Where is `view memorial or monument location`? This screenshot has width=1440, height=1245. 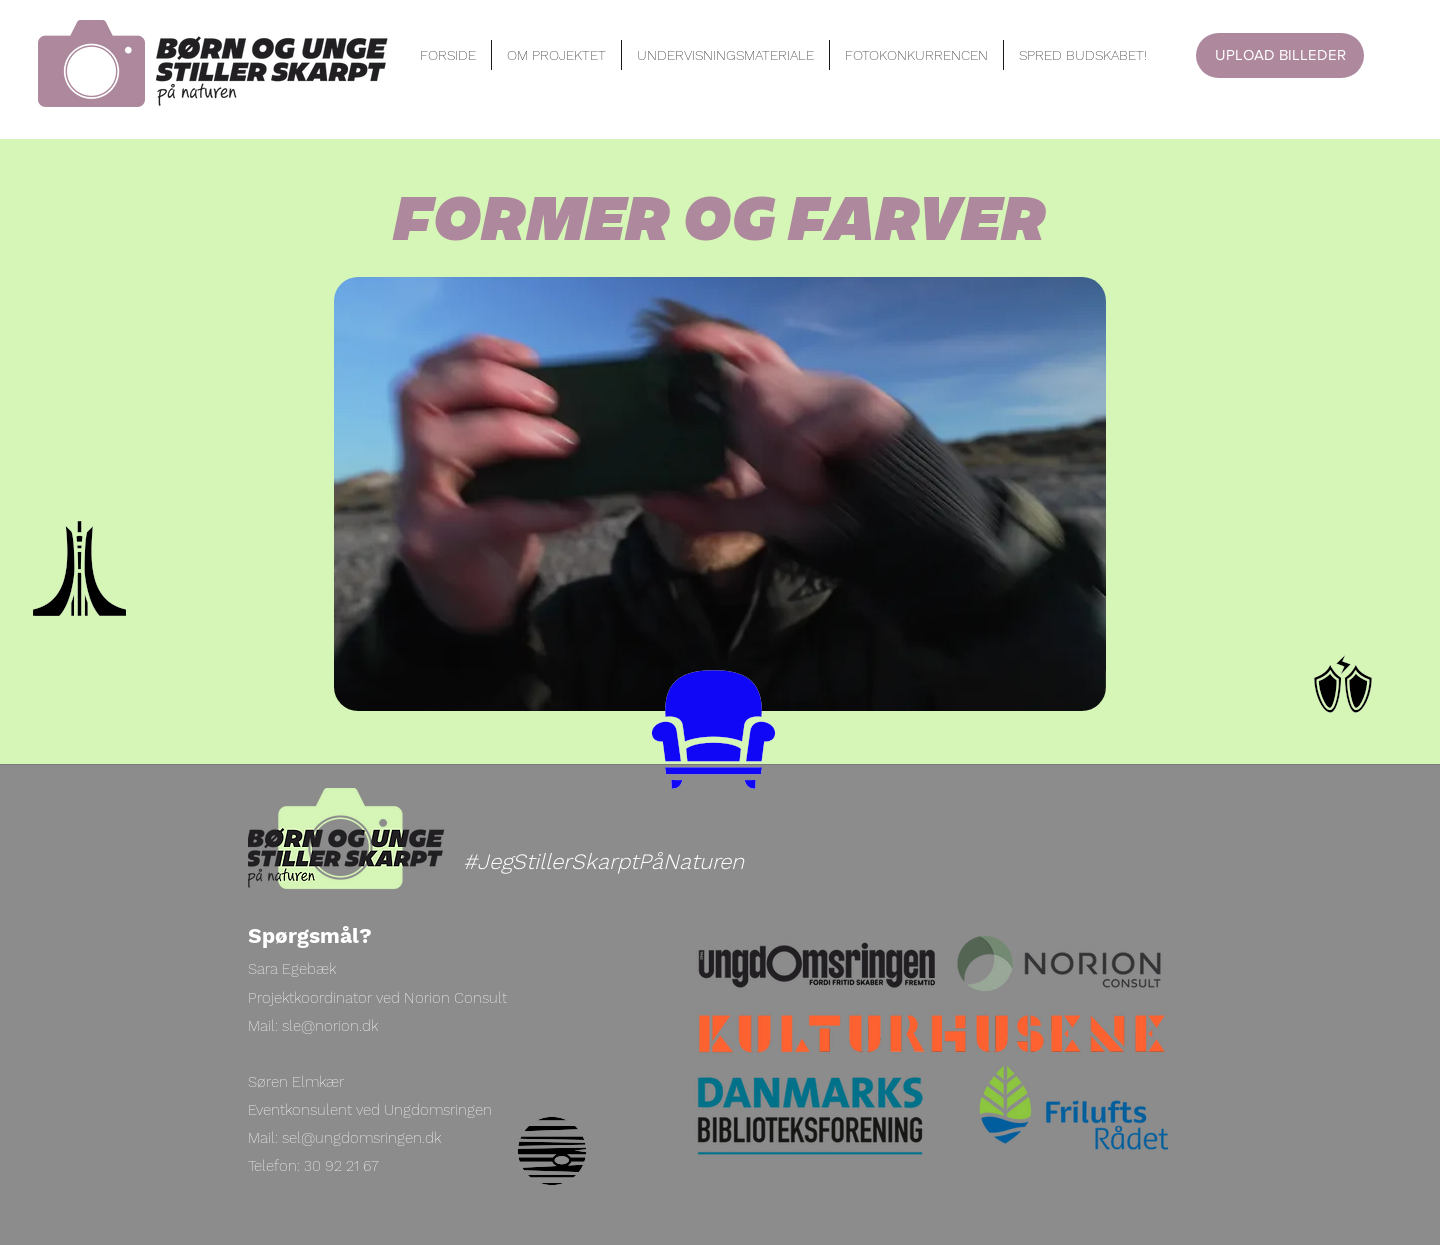 view memorial or monument location is located at coordinates (79, 568).